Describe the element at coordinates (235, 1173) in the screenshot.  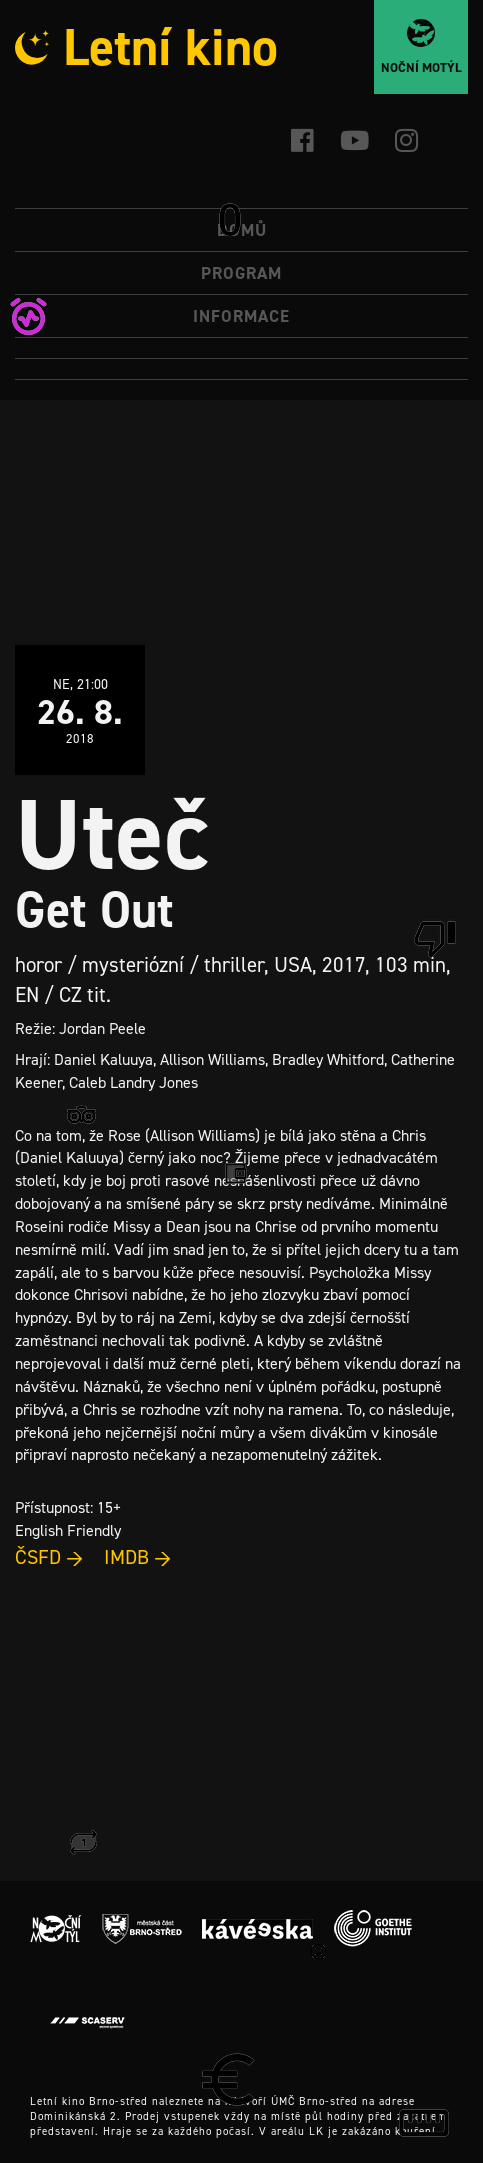
I see `access your digital wallet` at that location.